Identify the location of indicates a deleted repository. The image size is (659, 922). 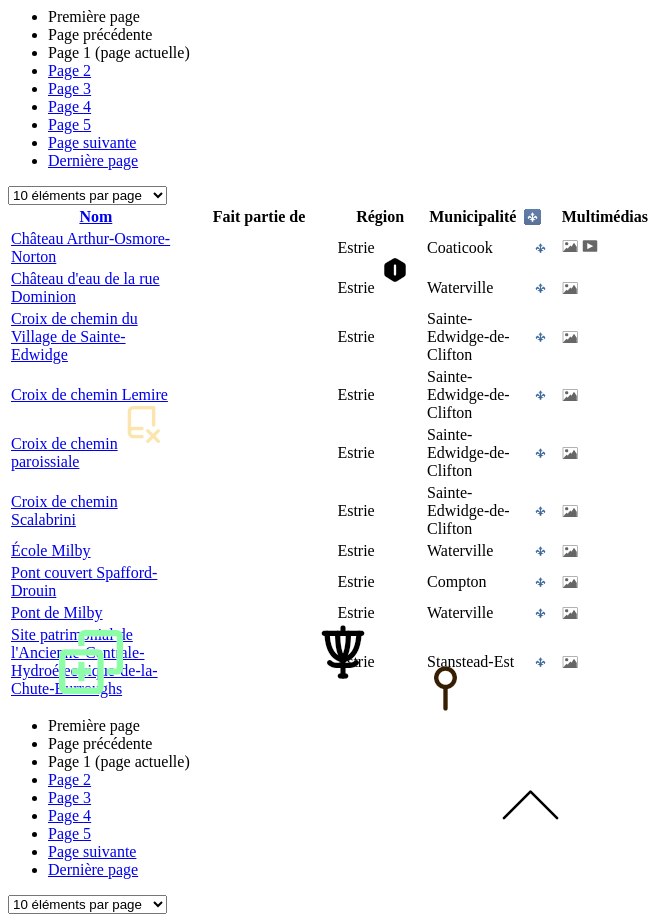
(141, 424).